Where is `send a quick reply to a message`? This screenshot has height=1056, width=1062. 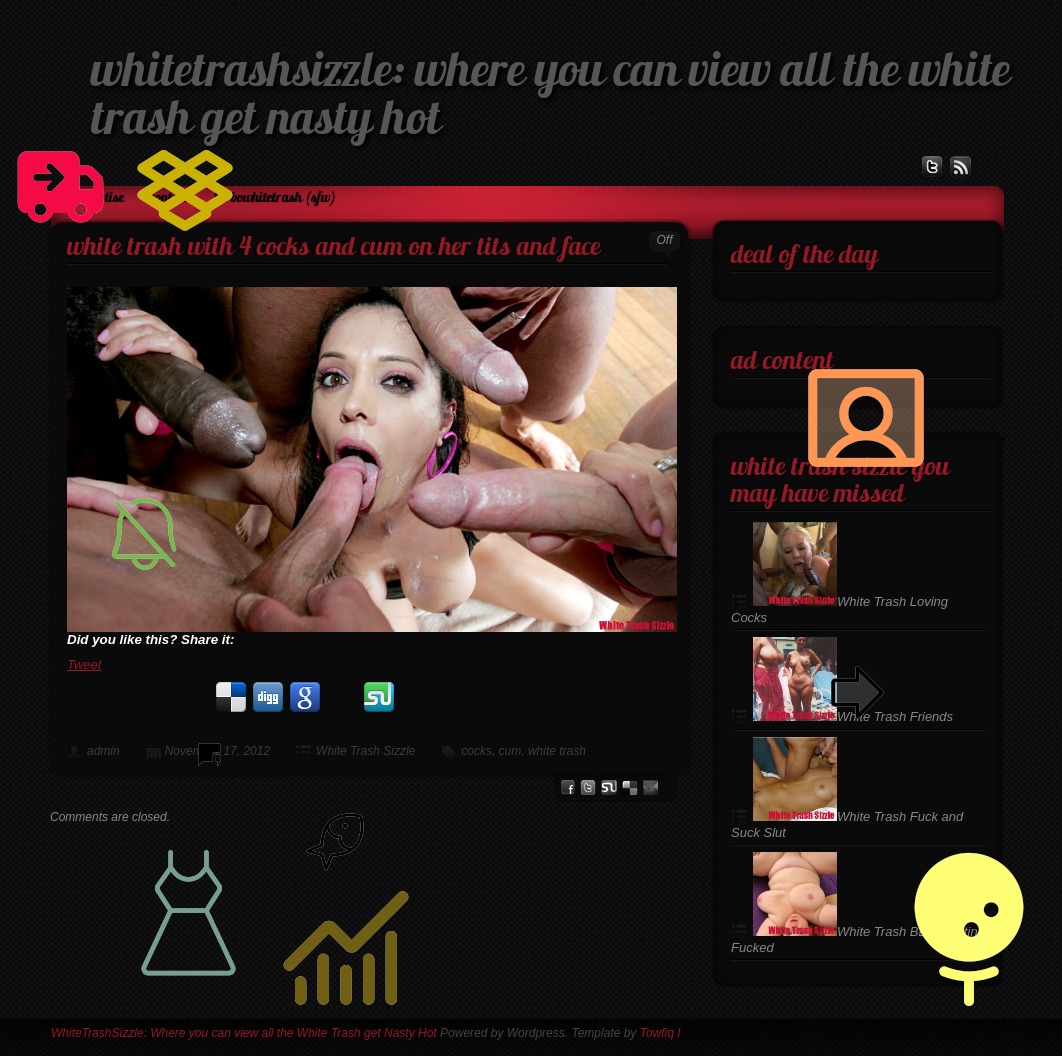 send a quick reply to a message is located at coordinates (209, 754).